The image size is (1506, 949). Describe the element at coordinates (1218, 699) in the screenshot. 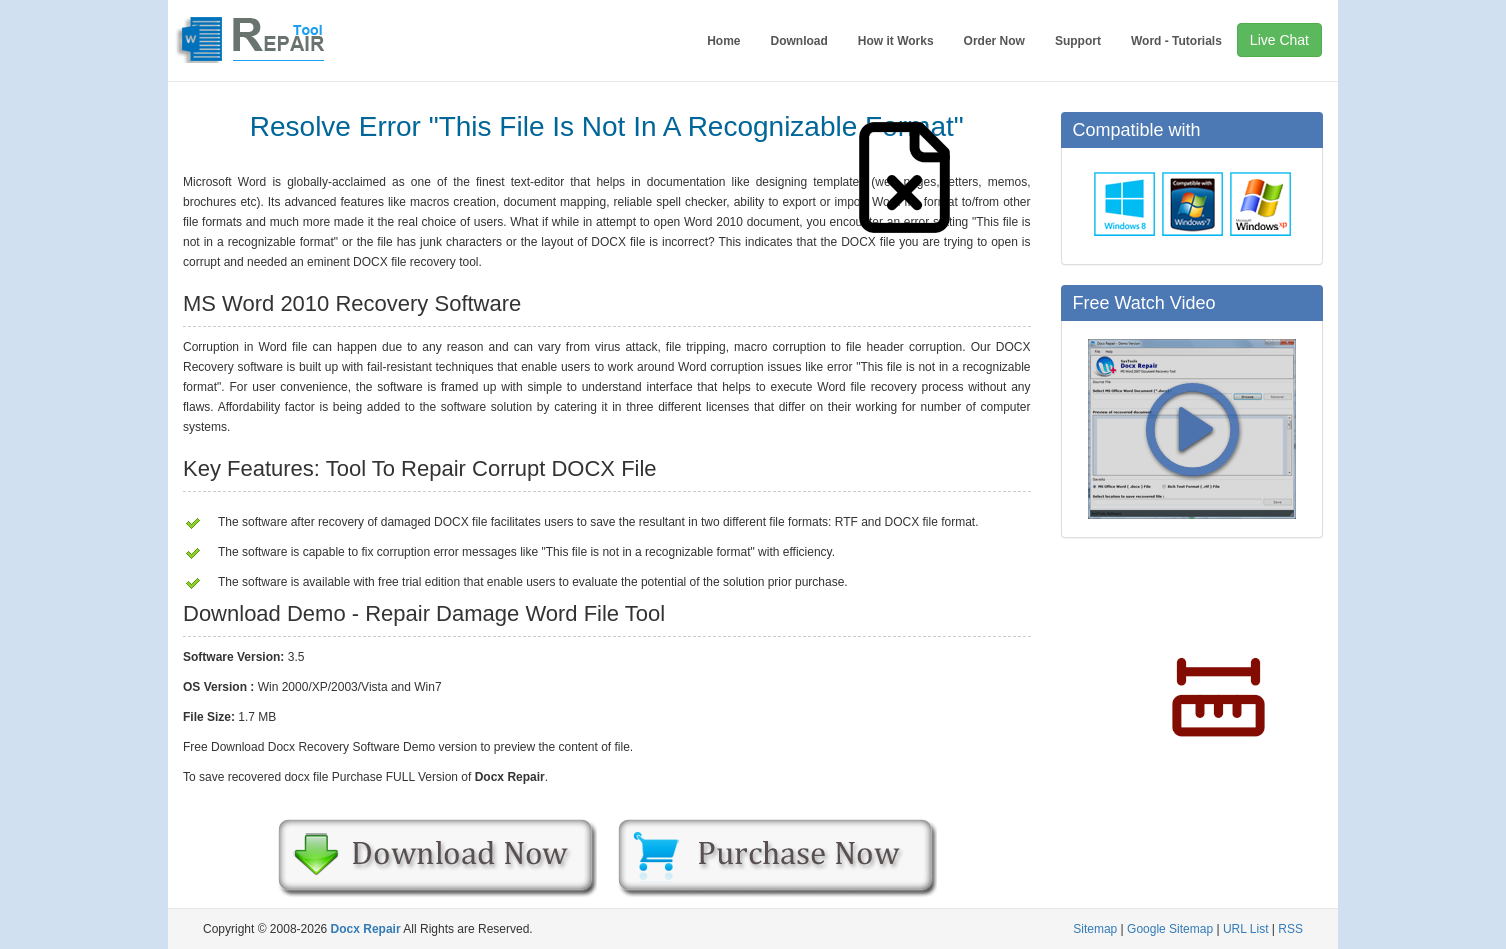

I see `measure dimensions or distance` at that location.